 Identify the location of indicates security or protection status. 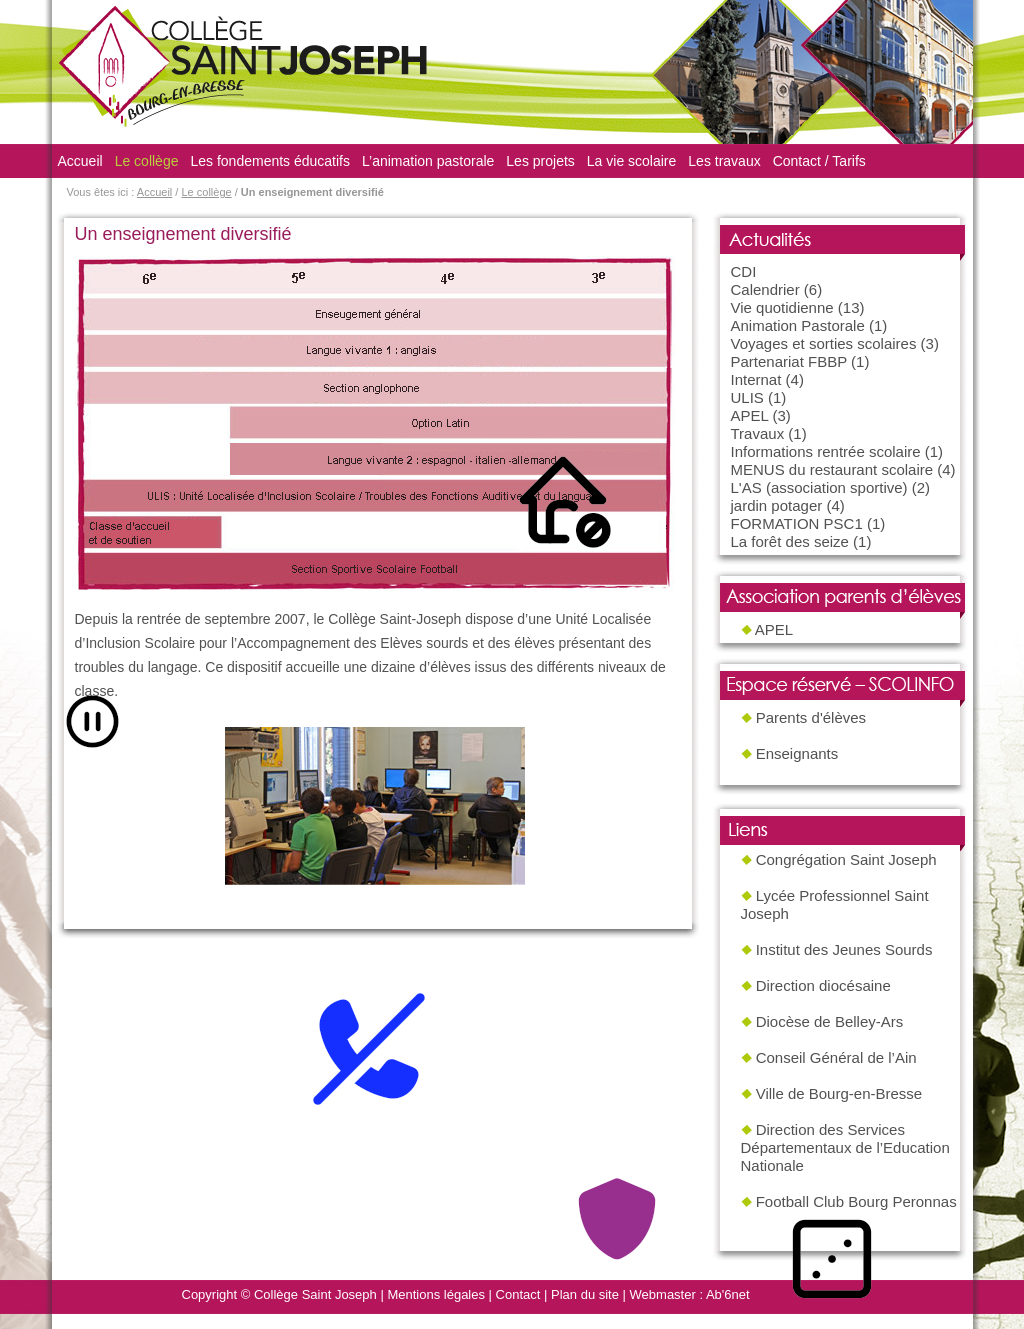
(617, 1219).